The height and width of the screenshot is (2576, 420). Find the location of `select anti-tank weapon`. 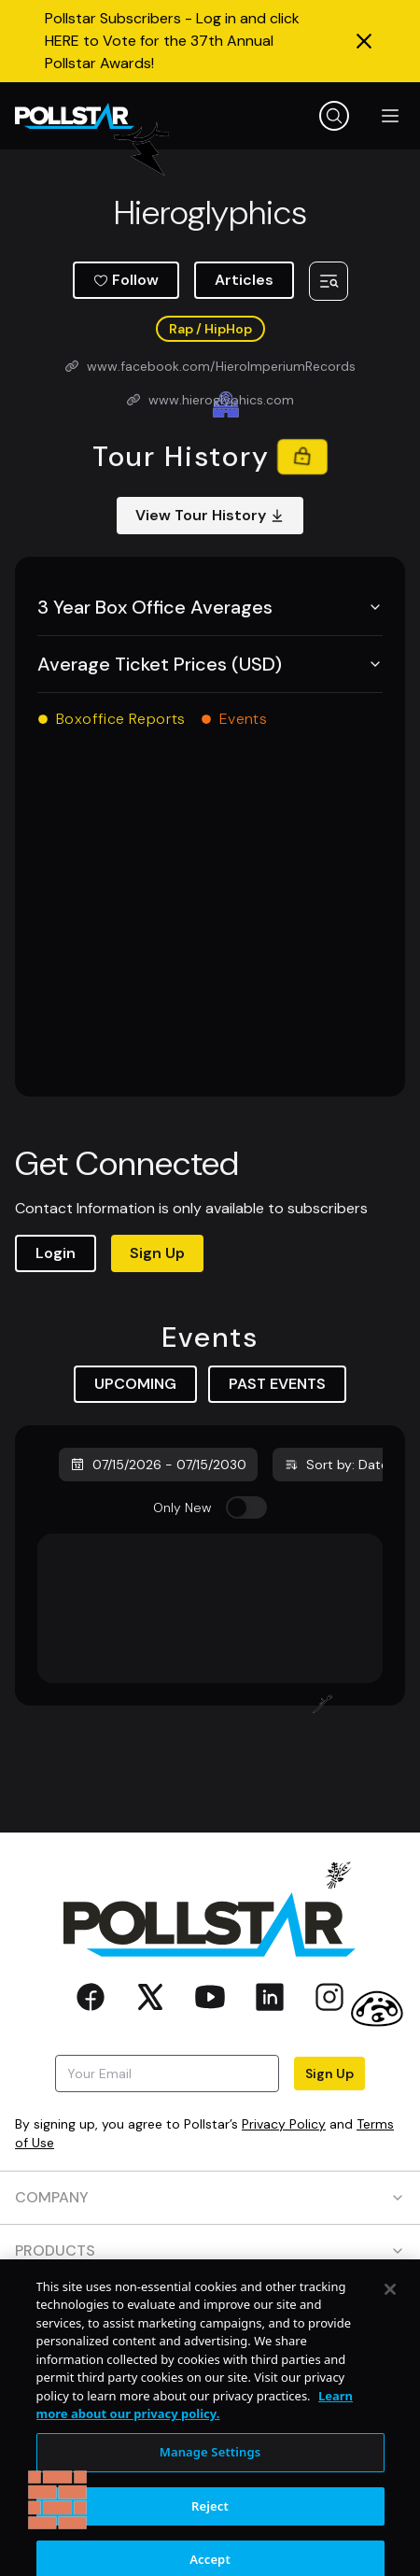

select anti-tank weapon is located at coordinates (322, 1704).